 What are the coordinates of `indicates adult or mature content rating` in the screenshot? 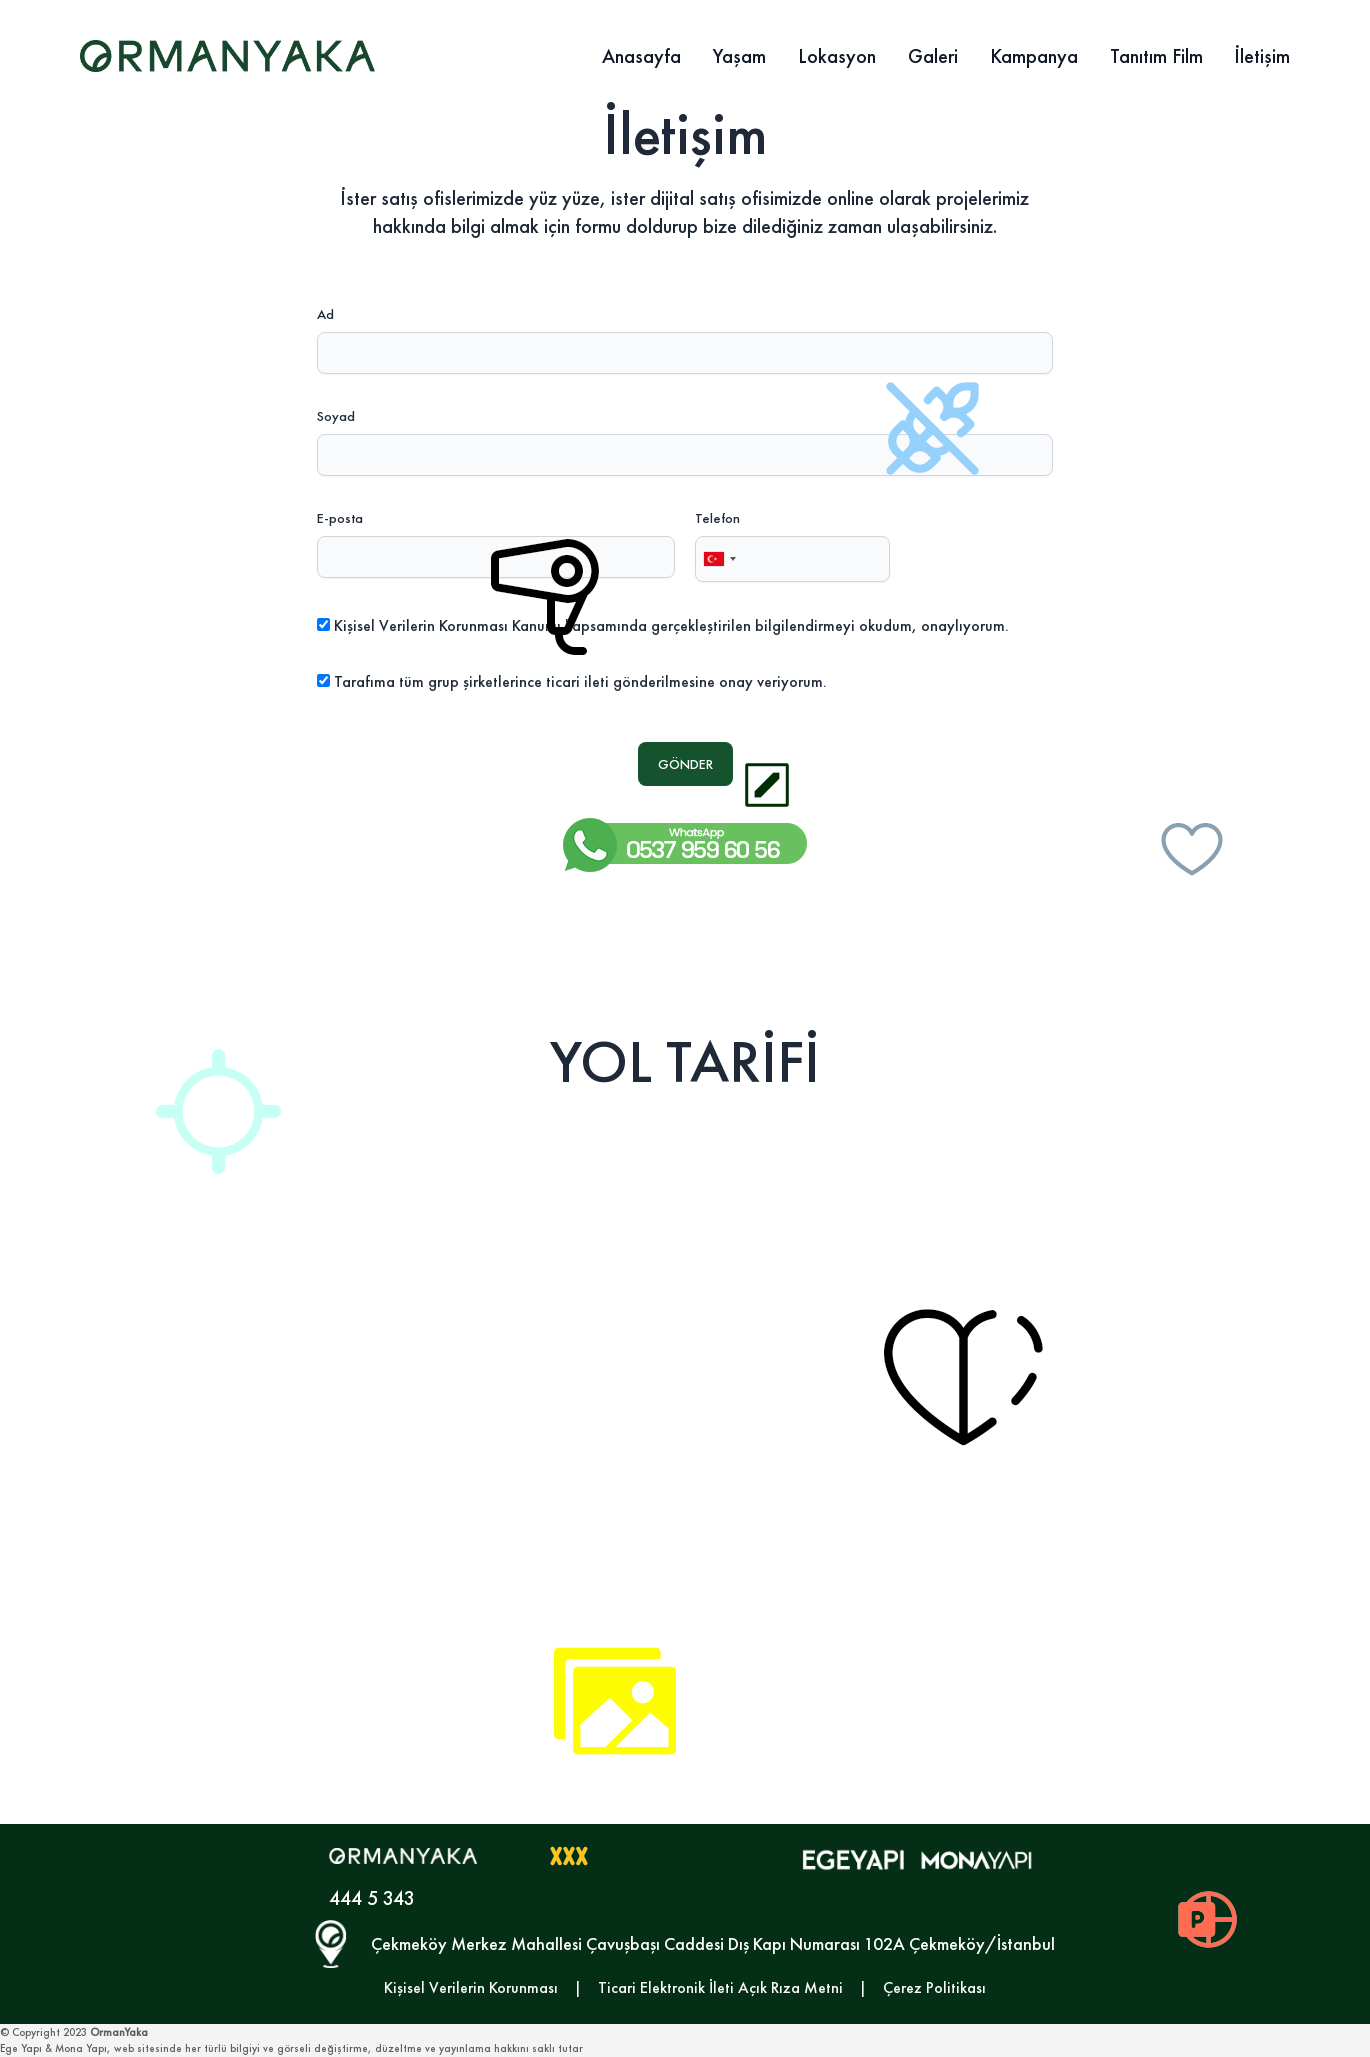 It's located at (569, 1856).